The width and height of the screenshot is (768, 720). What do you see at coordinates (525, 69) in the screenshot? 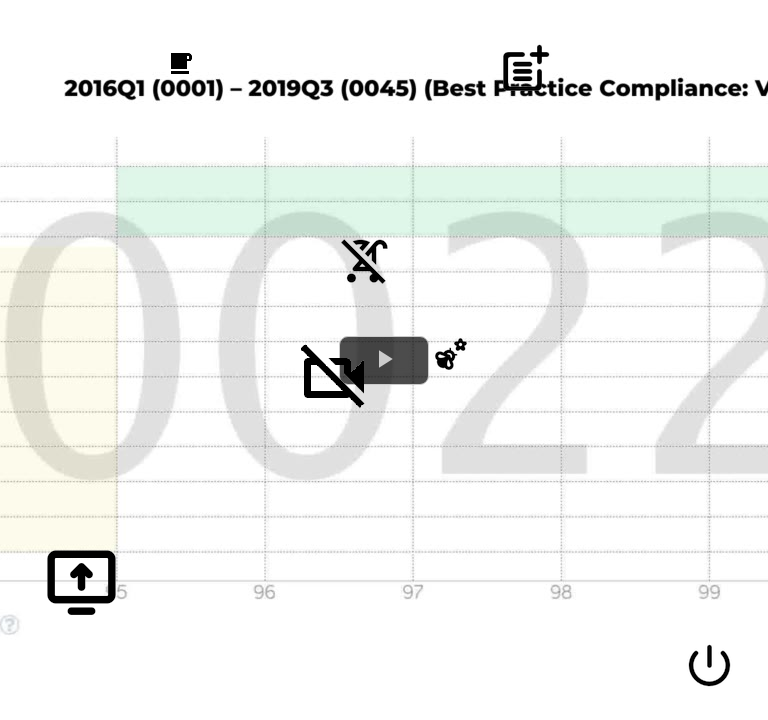
I see `create a new post or document` at bounding box center [525, 69].